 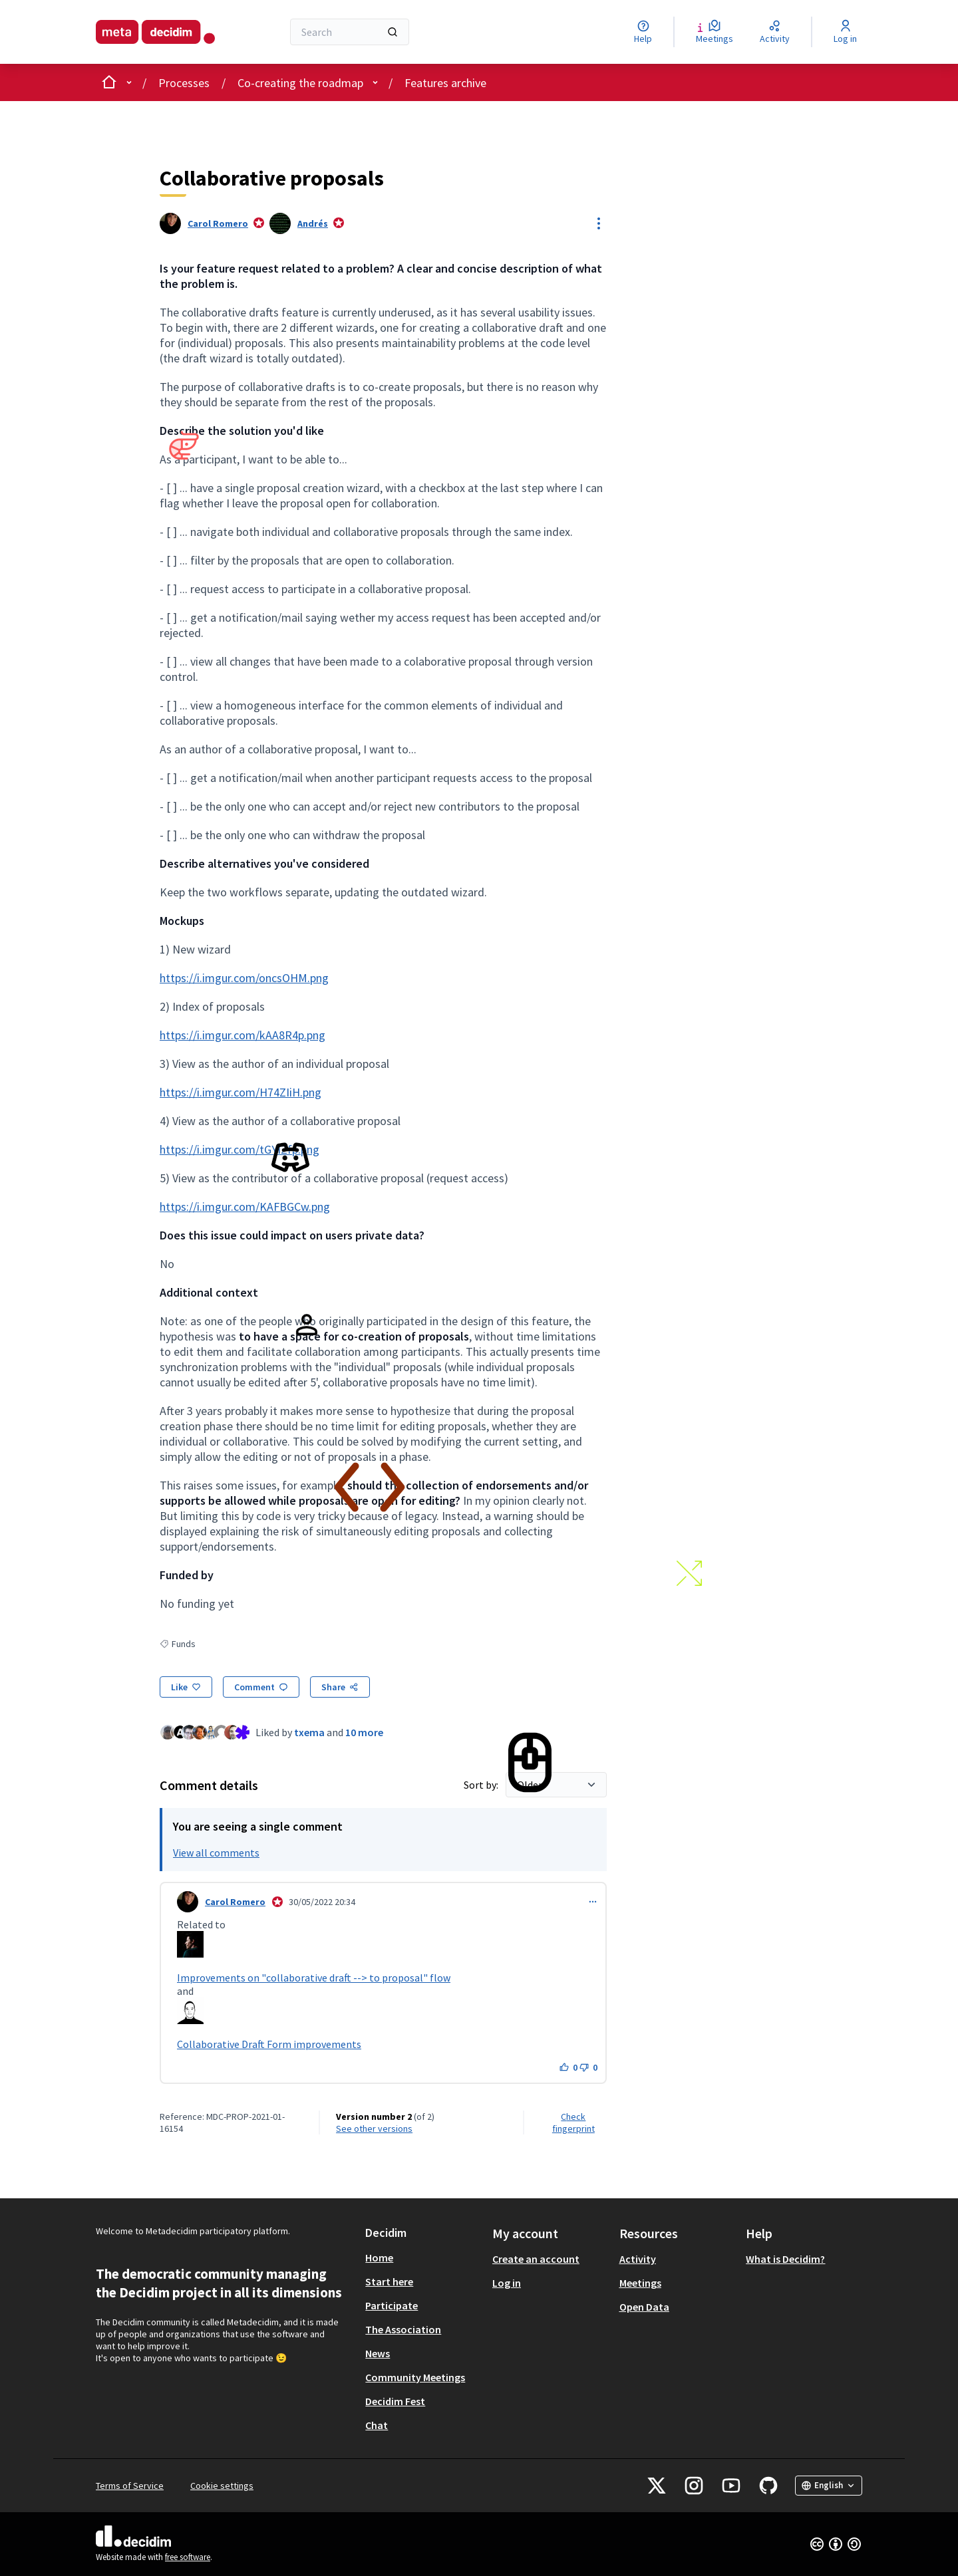 What do you see at coordinates (290, 1156) in the screenshot?
I see `open Discord` at bounding box center [290, 1156].